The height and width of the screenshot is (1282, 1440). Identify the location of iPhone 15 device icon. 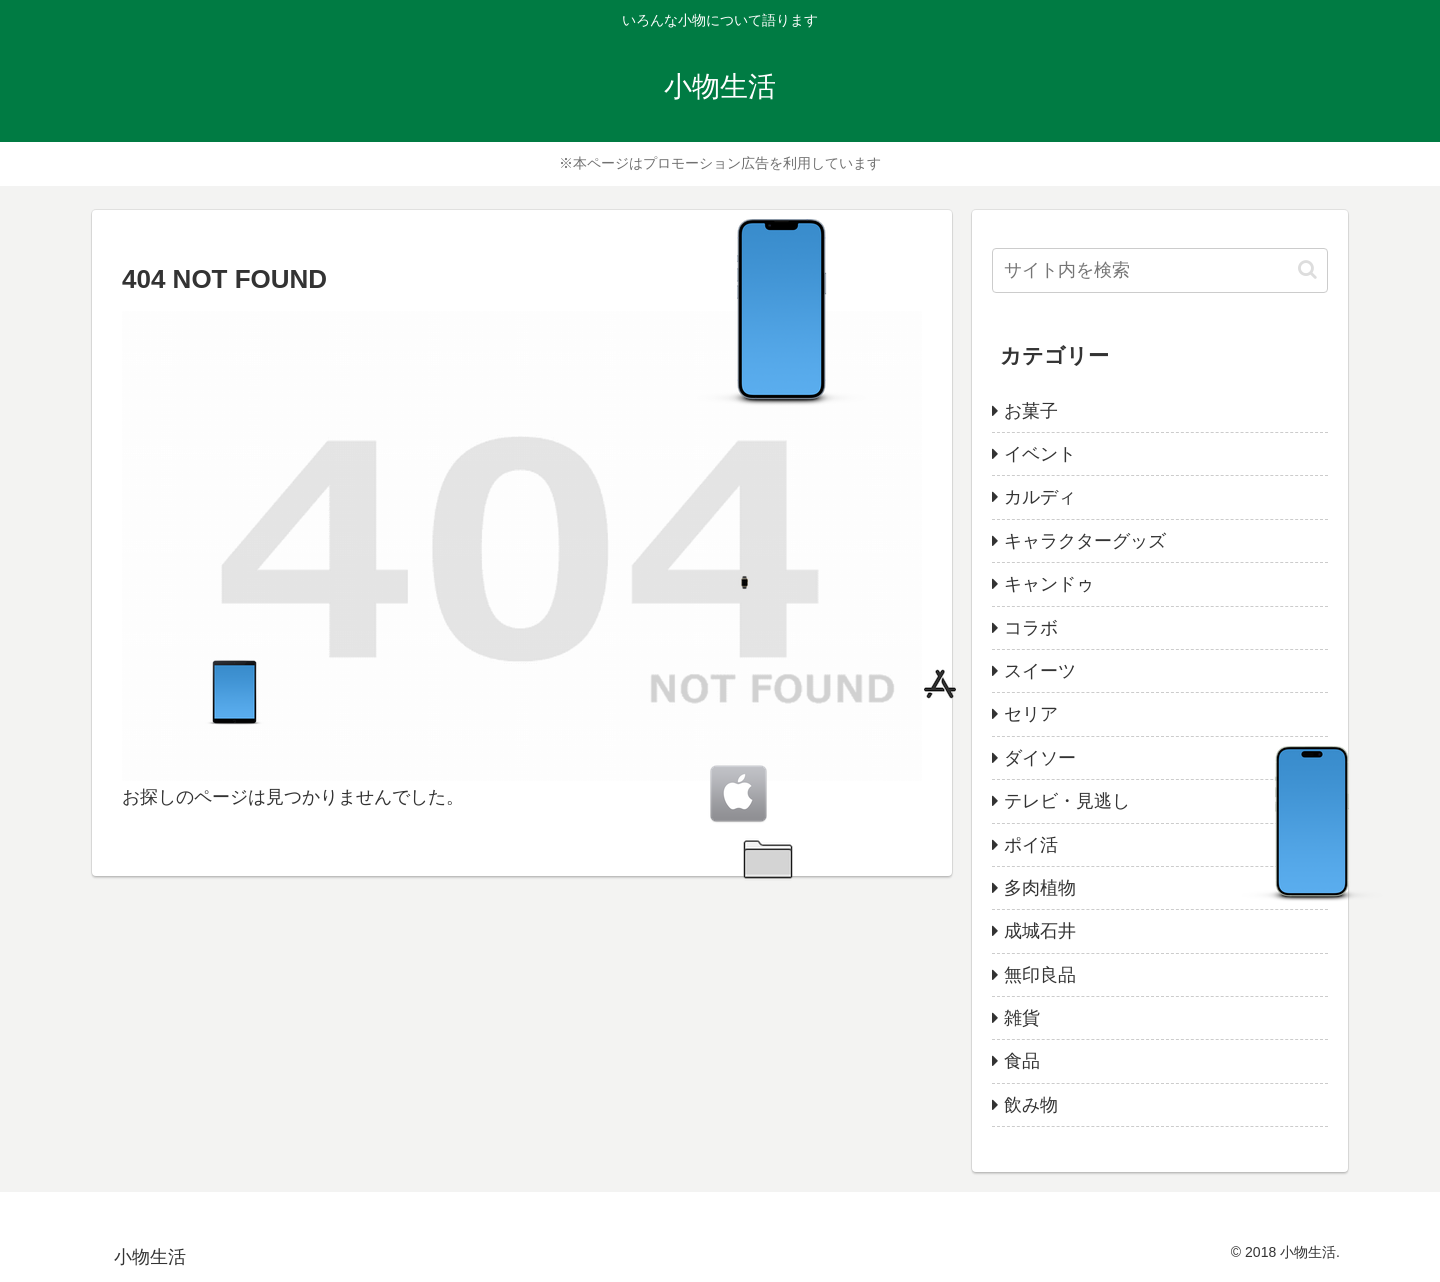
(1312, 824).